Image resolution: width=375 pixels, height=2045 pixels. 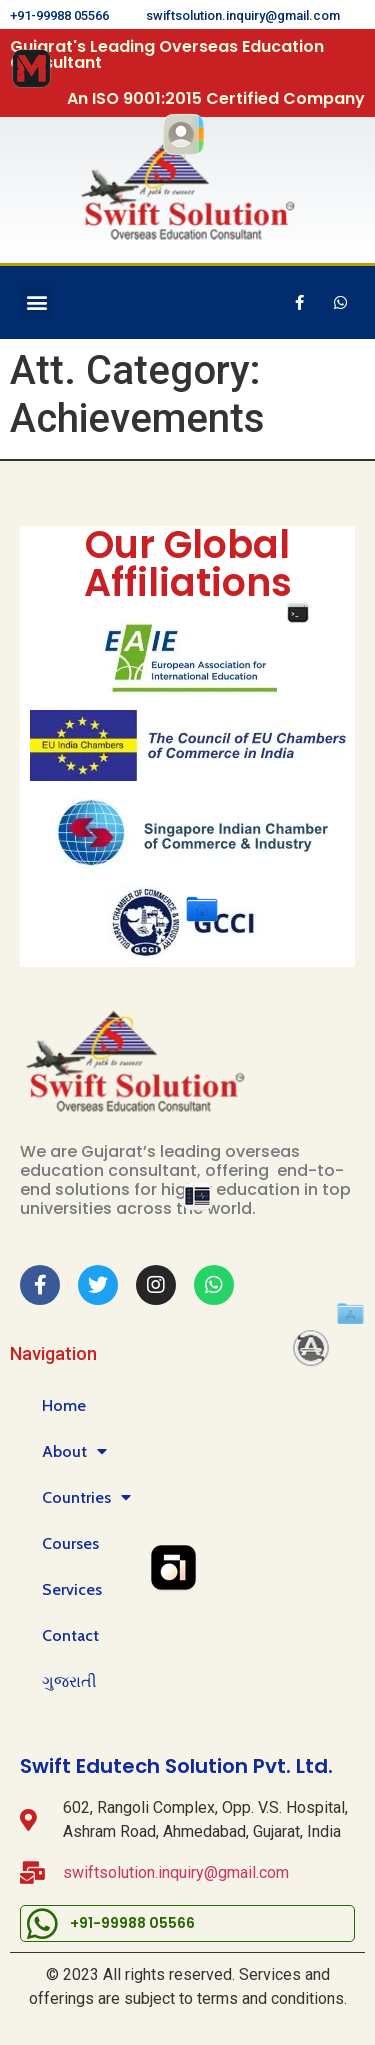 What do you see at coordinates (173, 1567) in the screenshot?
I see `open anytype app` at bounding box center [173, 1567].